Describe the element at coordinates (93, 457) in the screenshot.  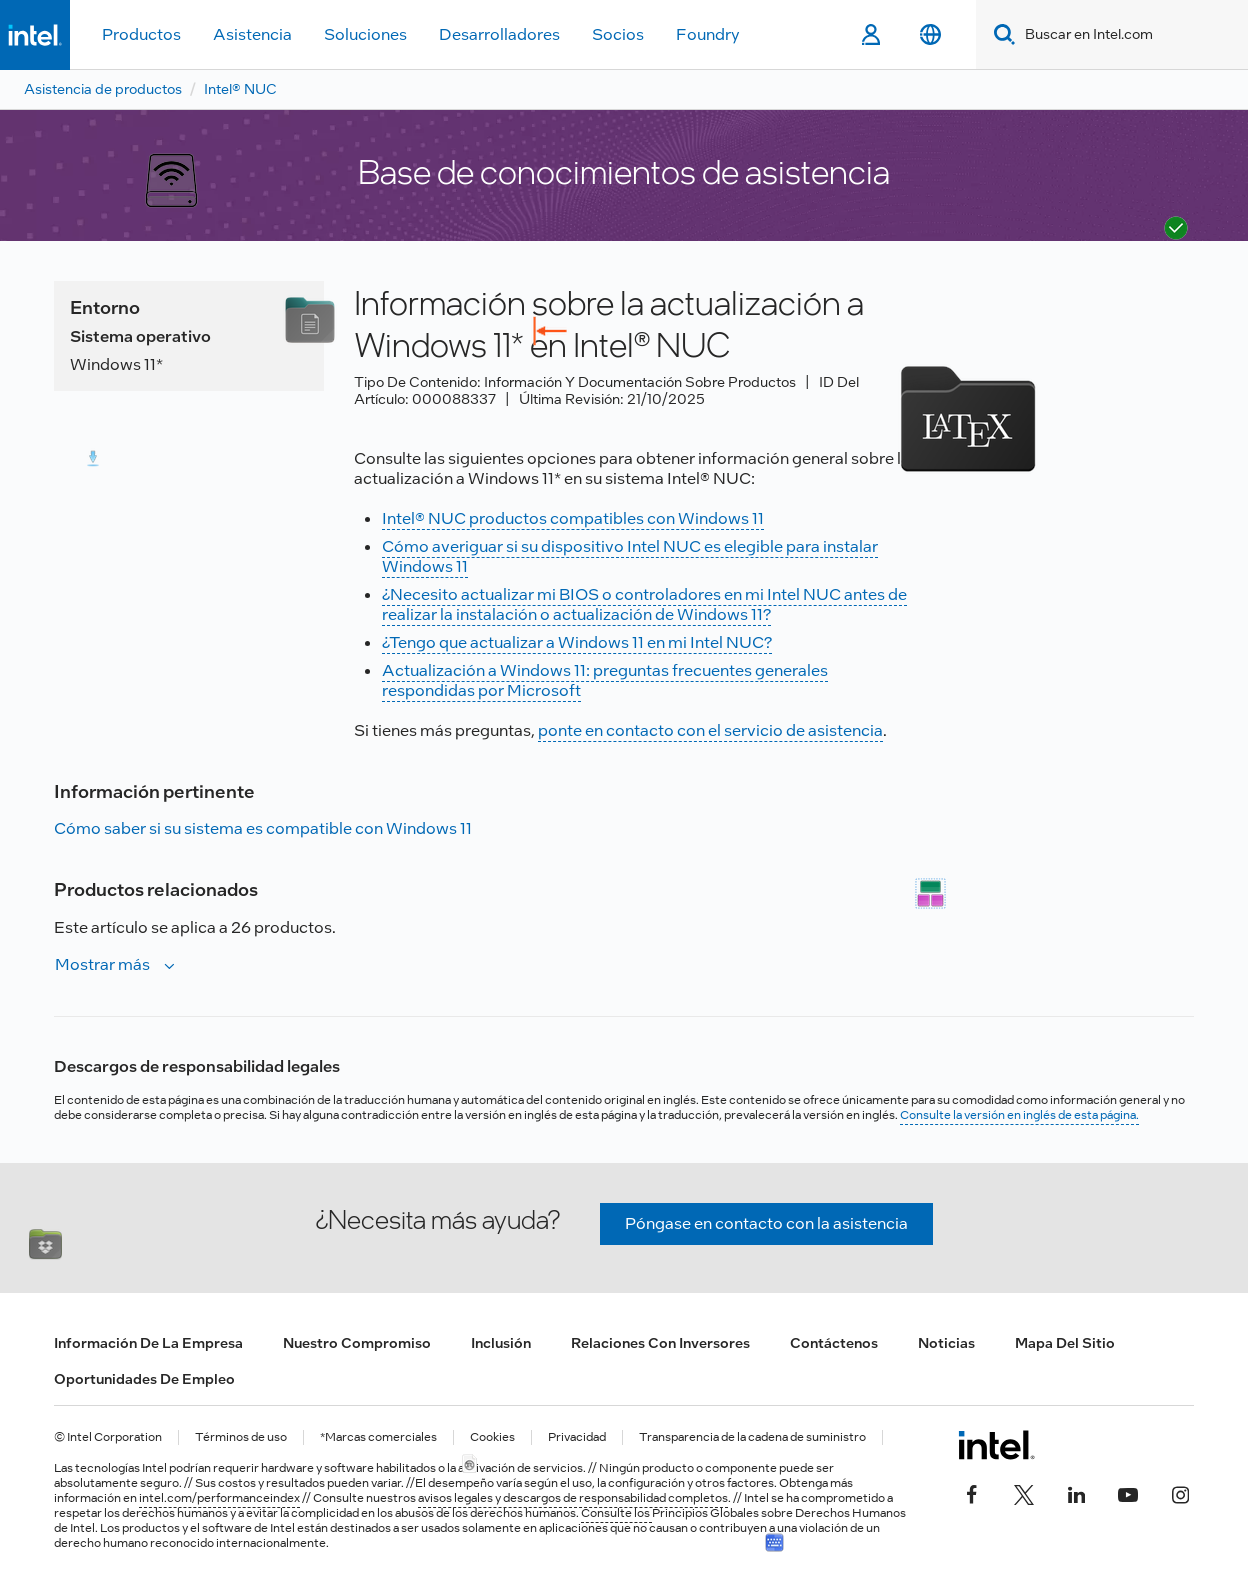
I see `save document to a new location or filename` at that location.